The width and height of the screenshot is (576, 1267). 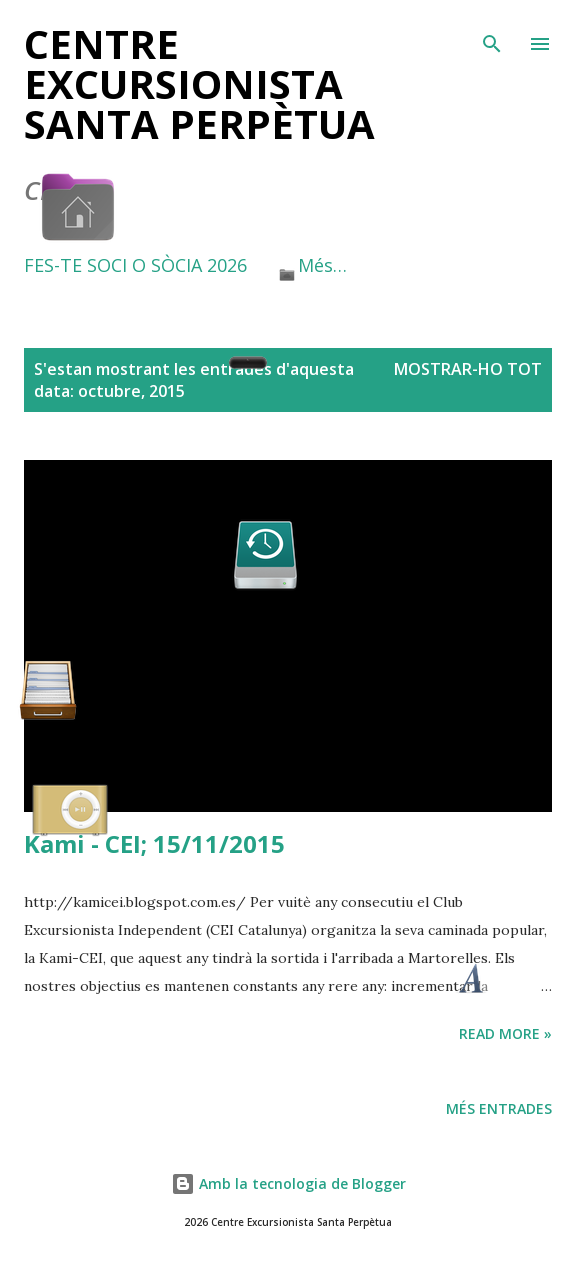 What do you see at coordinates (287, 275) in the screenshot?
I see `access cloud-synced files and folders` at bounding box center [287, 275].